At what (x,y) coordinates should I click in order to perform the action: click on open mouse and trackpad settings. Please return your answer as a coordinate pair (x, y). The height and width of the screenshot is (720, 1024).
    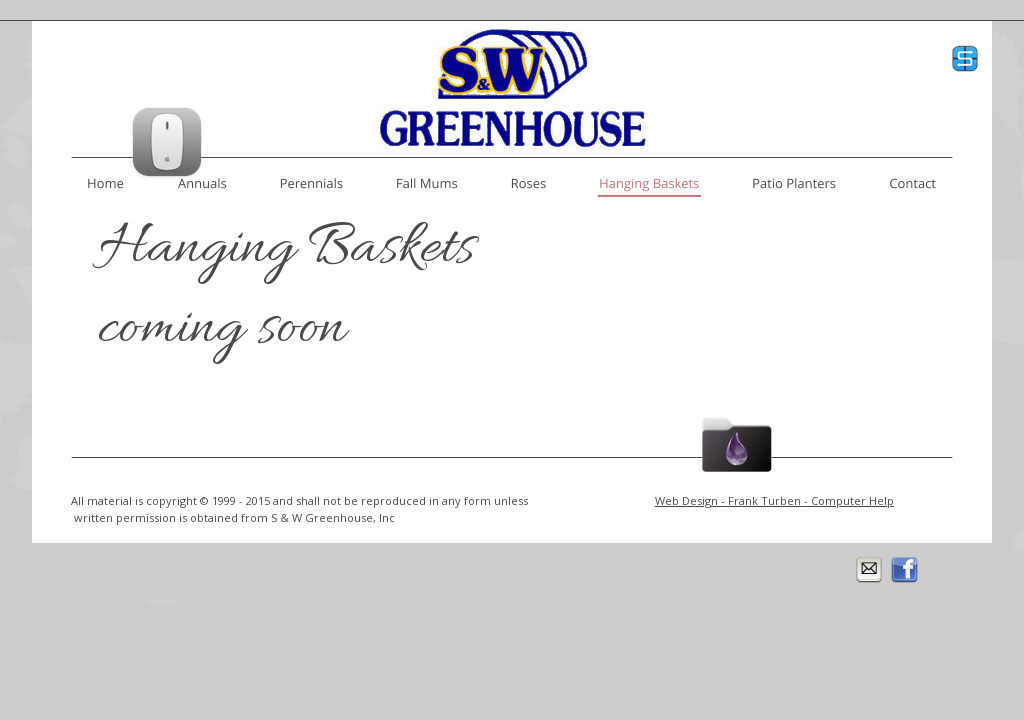
    Looking at the image, I should click on (167, 142).